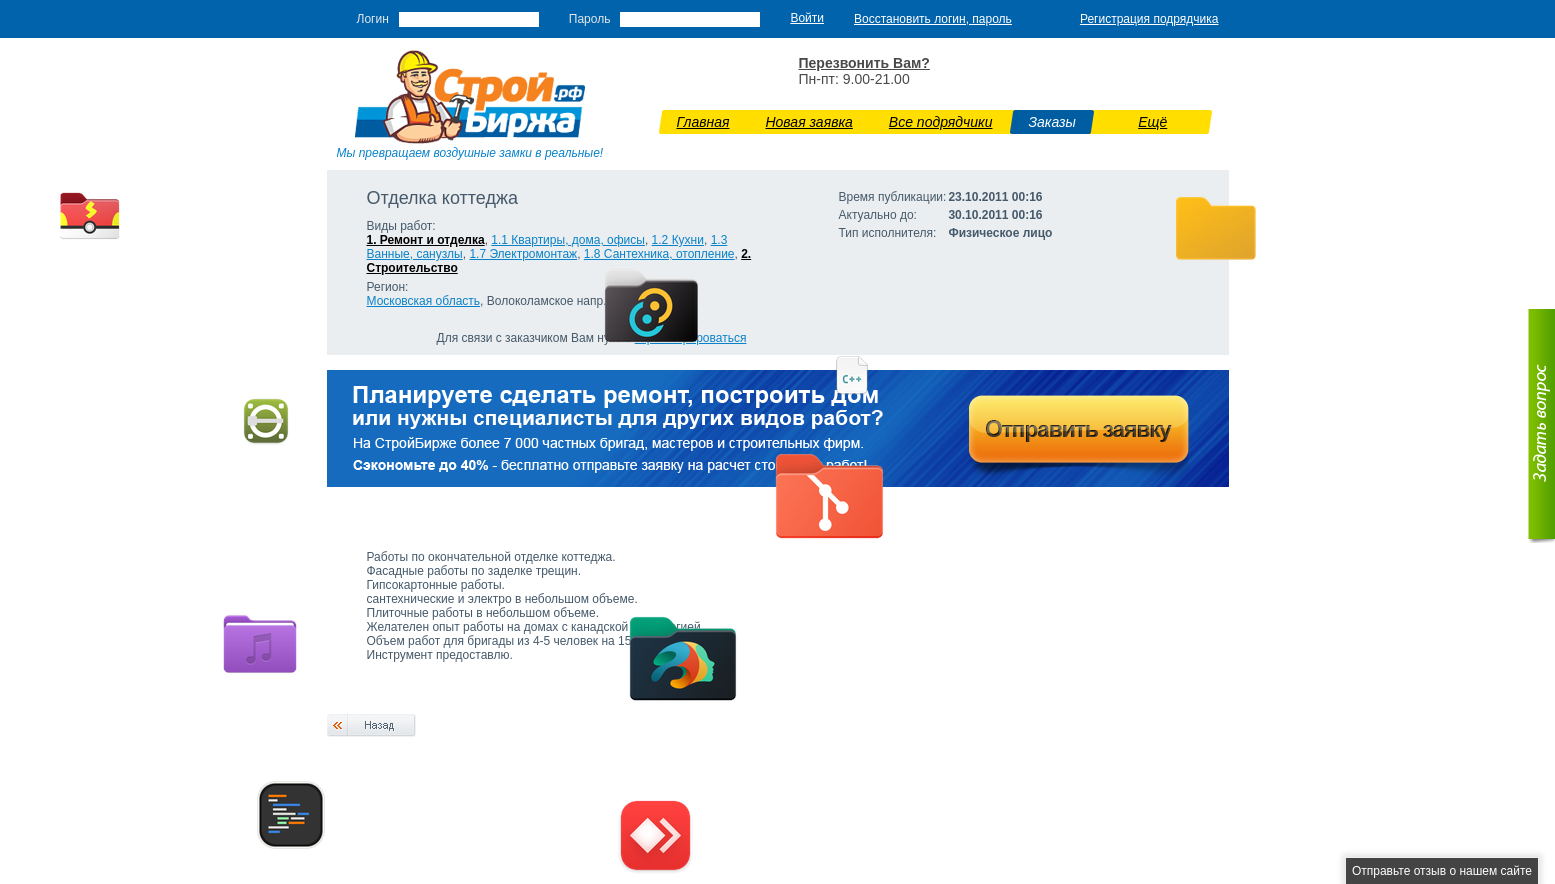 The image size is (1555, 884). What do you see at coordinates (682, 661) in the screenshot?
I see `open daz 3d project files folder` at bounding box center [682, 661].